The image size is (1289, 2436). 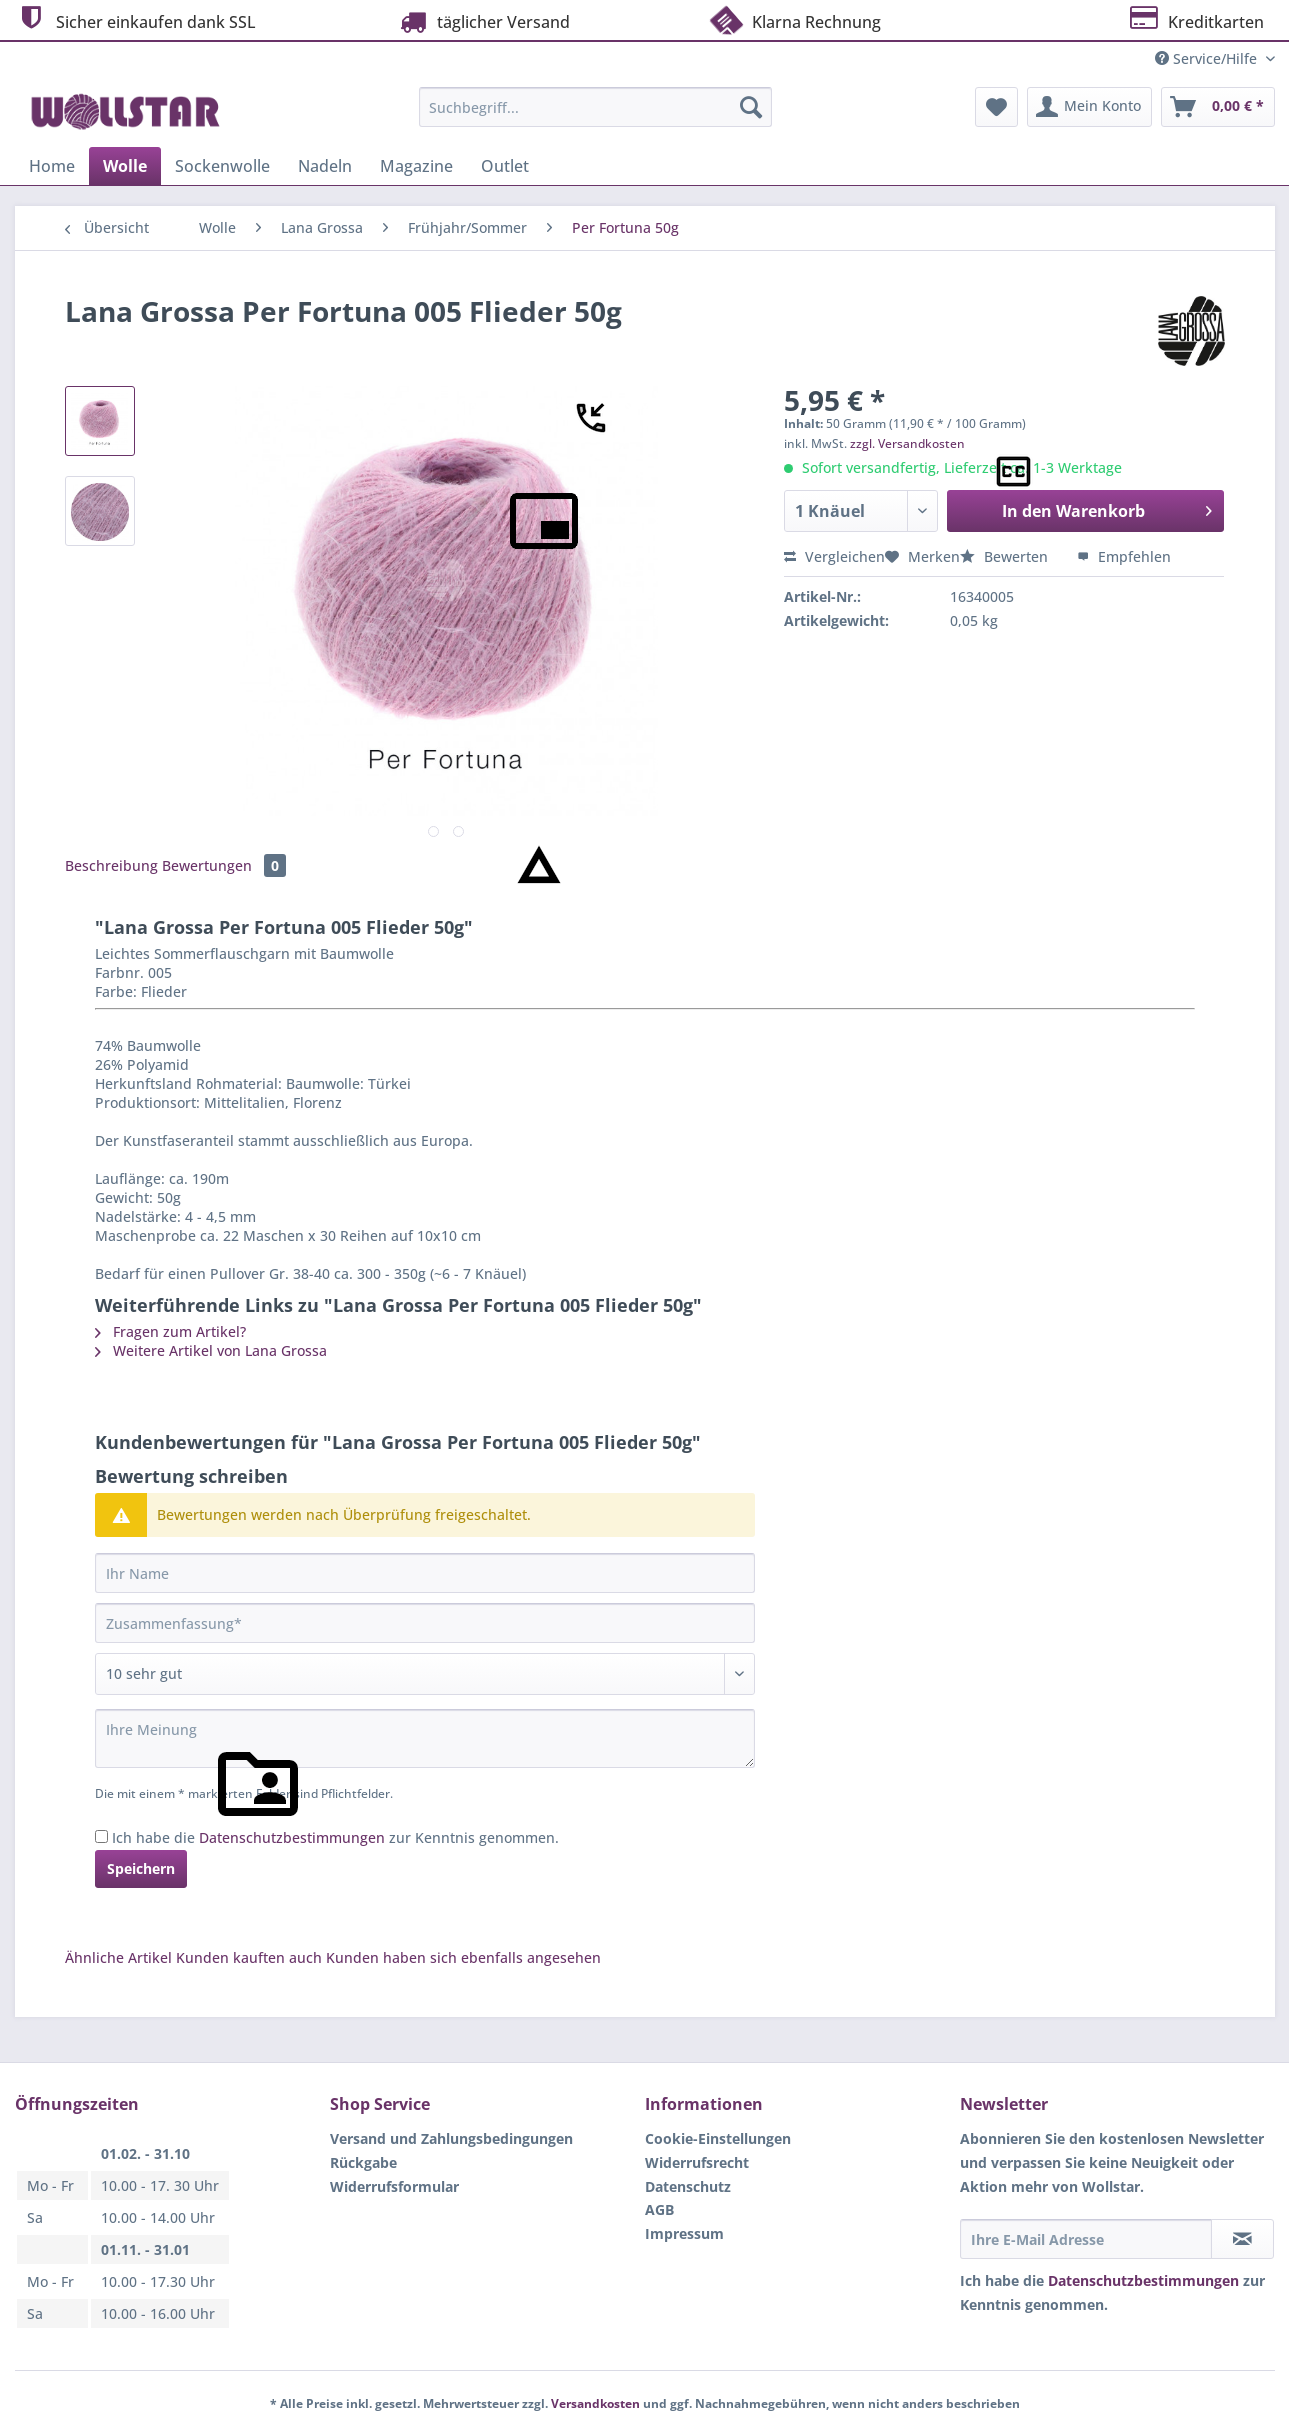 I want to click on indicates an incoming call or callback request, so click(x=591, y=418).